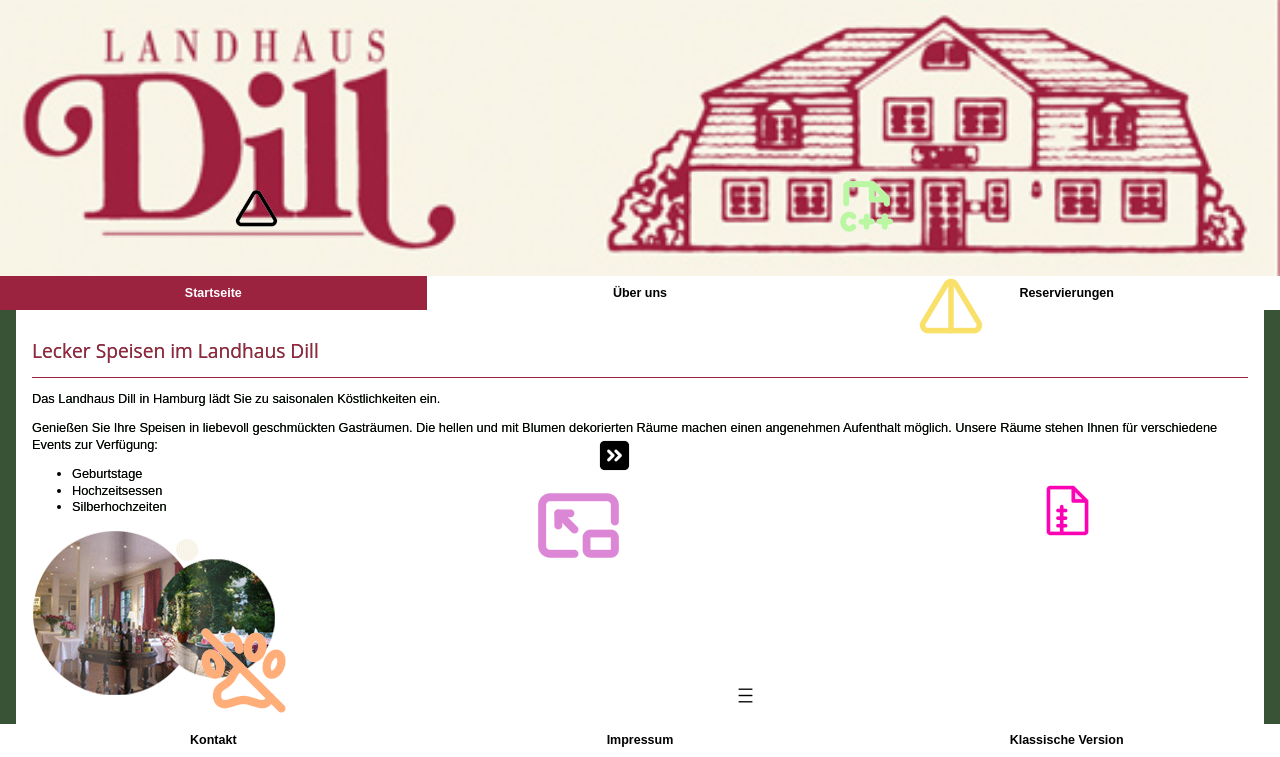 The height and width of the screenshot is (757, 1280). I want to click on skip forward or advance to next item, so click(614, 455).